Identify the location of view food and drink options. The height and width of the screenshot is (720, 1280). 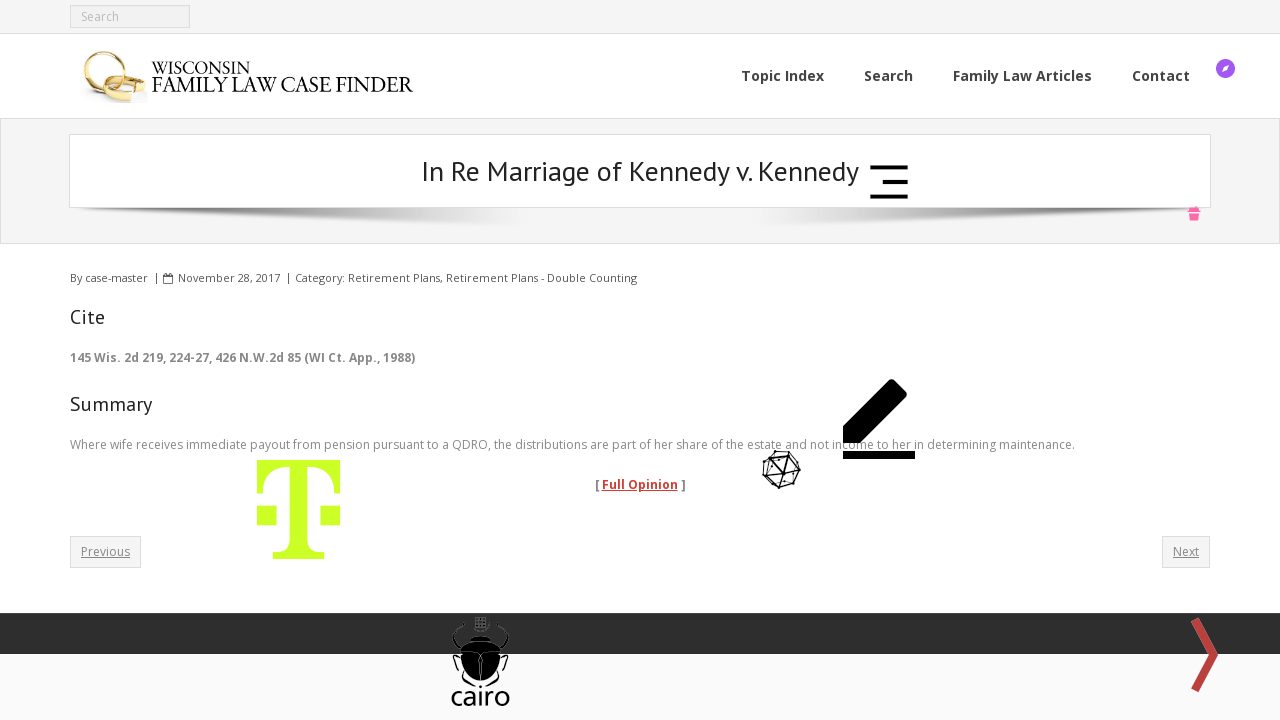
(1194, 214).